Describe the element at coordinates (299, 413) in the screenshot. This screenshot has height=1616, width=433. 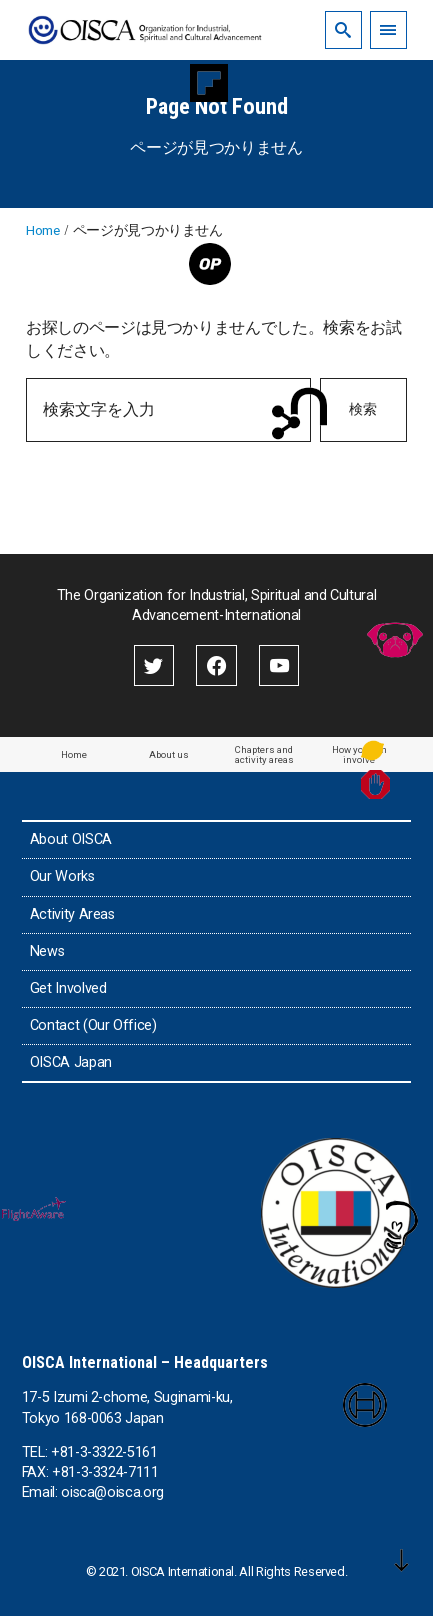
I see `neo4j graph database logo` at that location.